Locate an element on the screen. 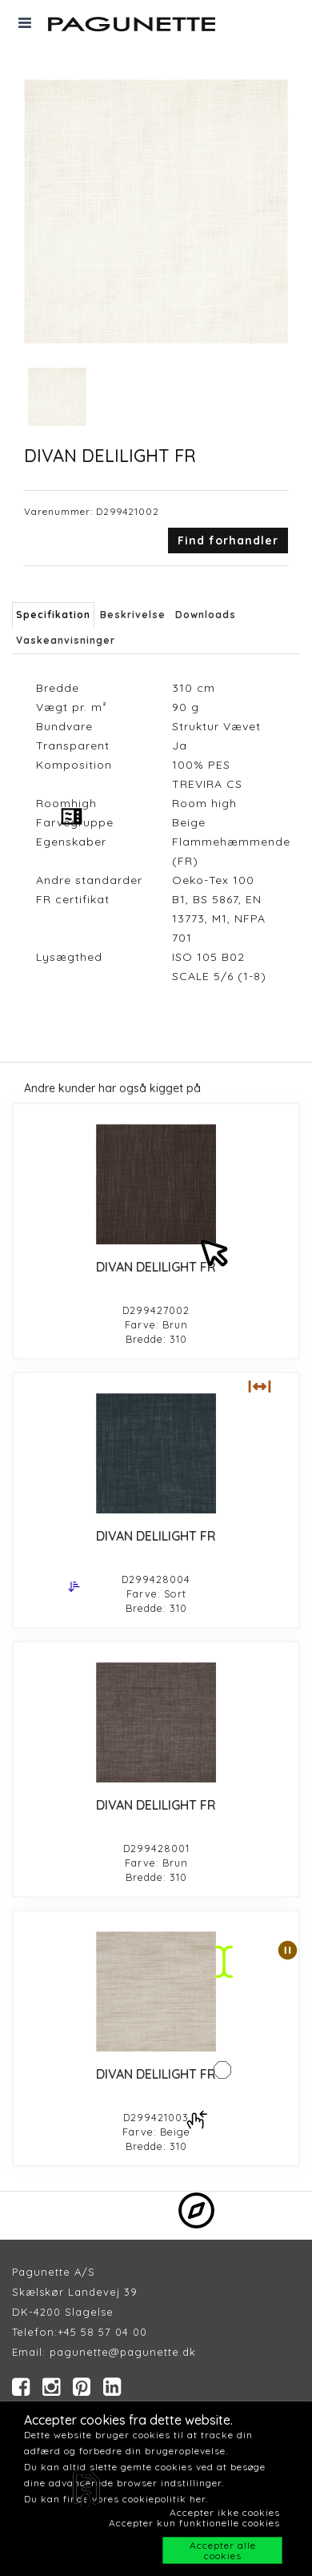 The width and height of the screenshot is (312, 2576). indicates cursor or pointer mode is located at coordinates (214, 1252).